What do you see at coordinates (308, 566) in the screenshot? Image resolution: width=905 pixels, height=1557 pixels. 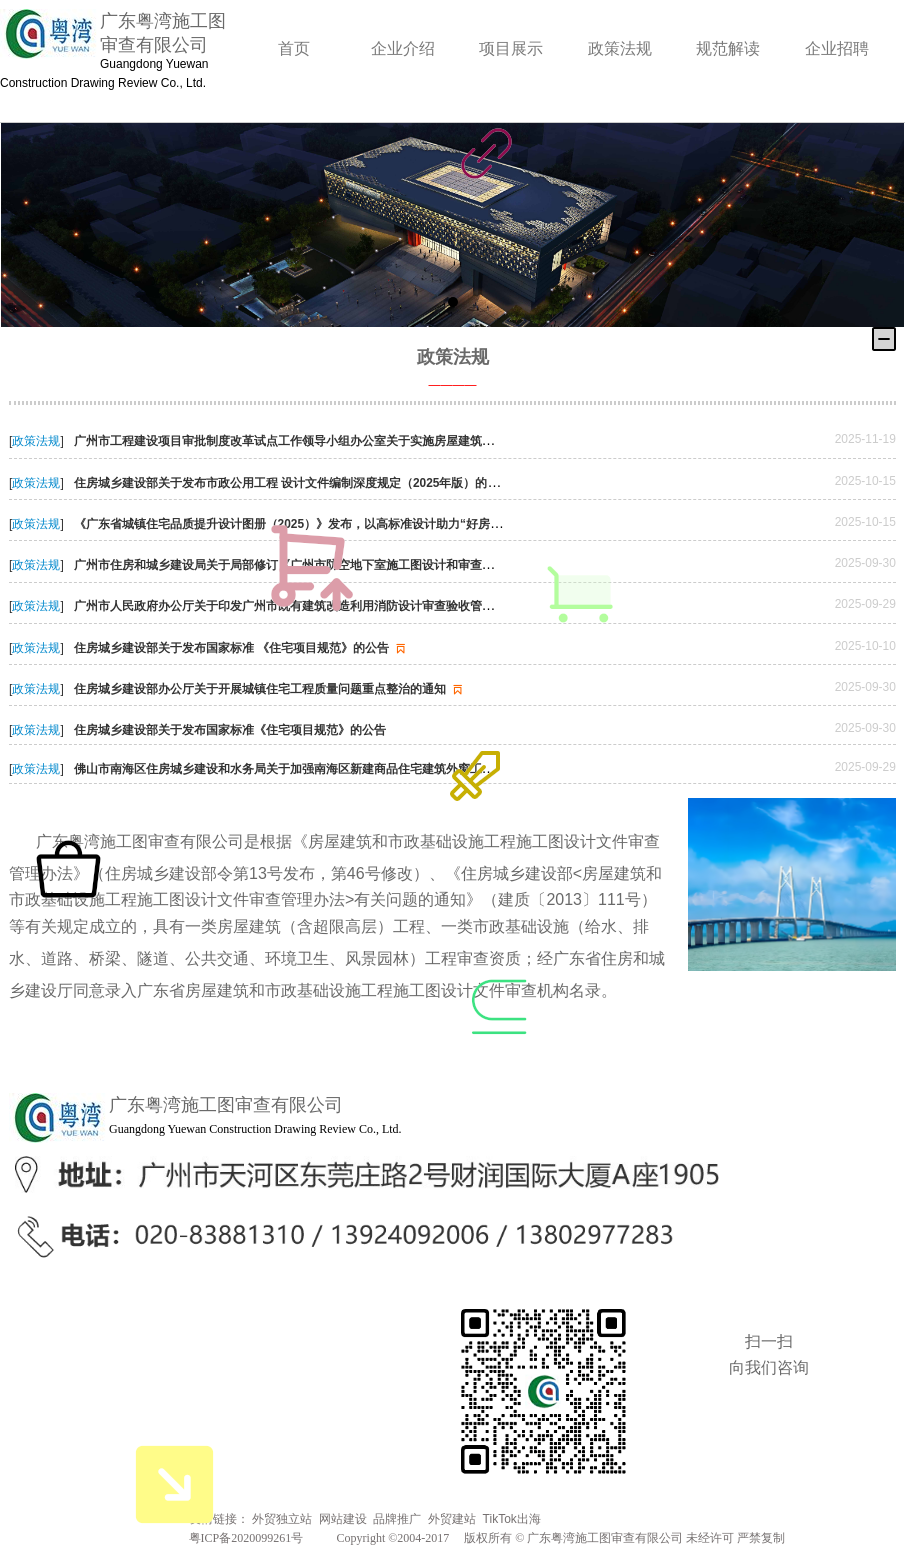 I see `upload items to your cart` at bounding box center [308, 566].